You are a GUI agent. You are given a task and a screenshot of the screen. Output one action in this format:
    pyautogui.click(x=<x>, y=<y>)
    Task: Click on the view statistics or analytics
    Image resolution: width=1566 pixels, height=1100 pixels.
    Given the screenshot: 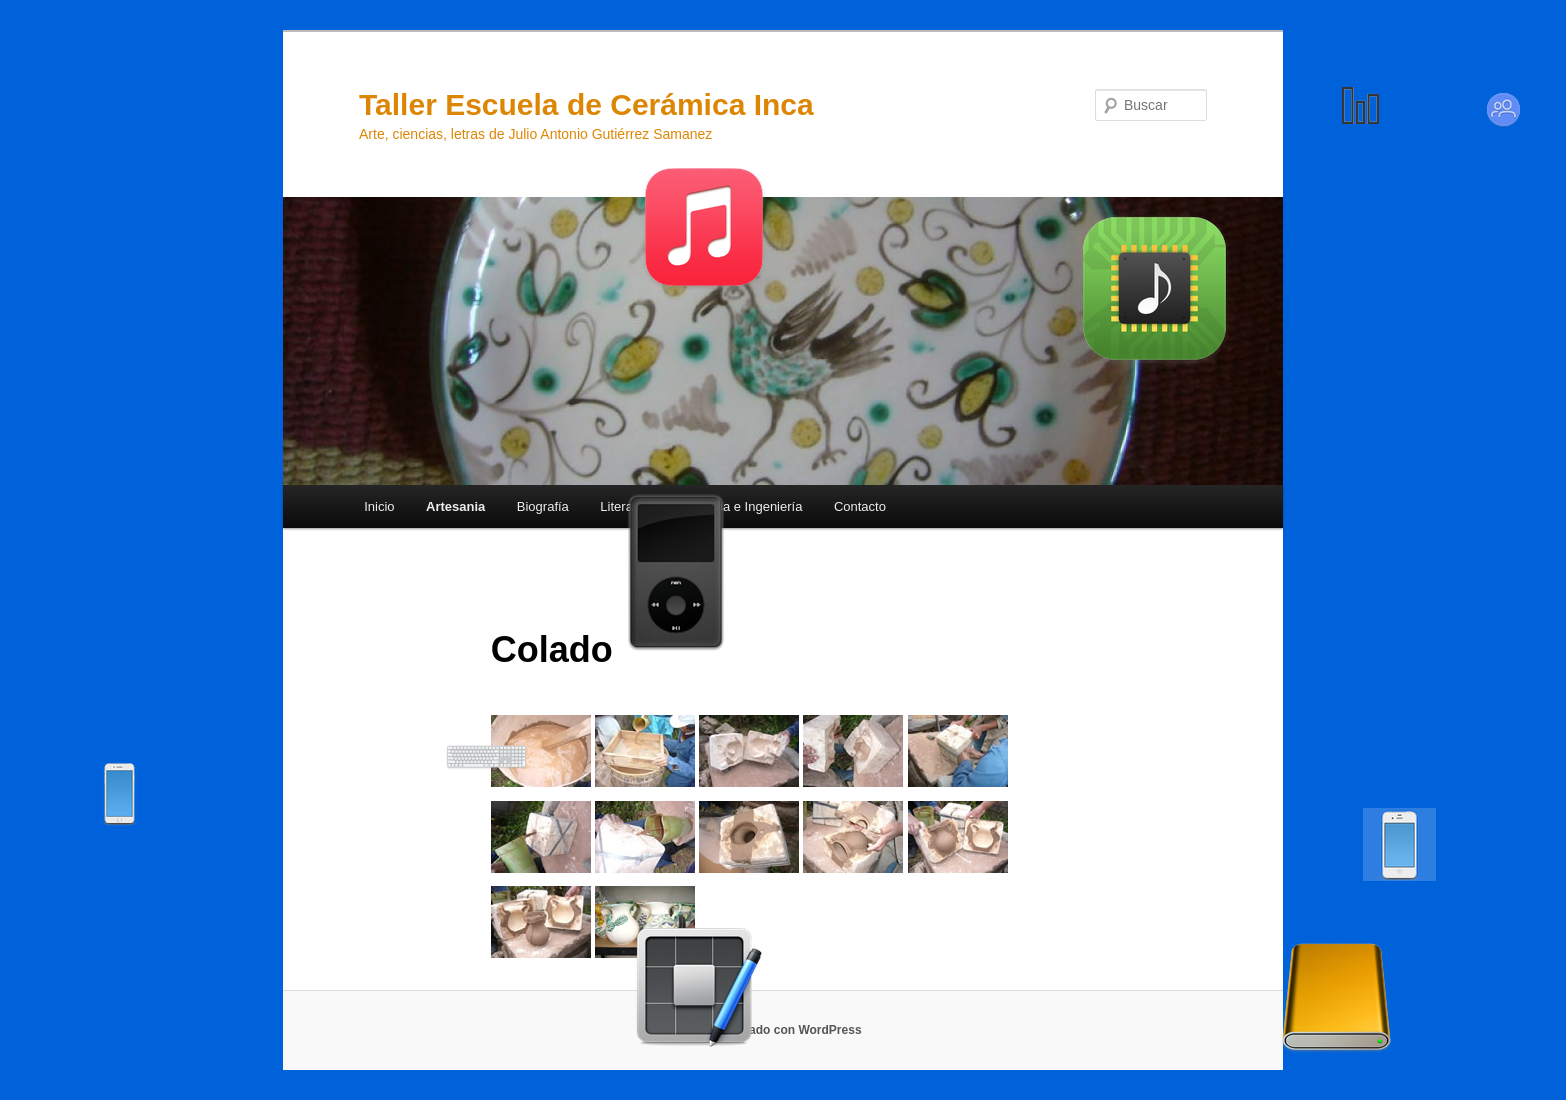 What is the action you would take?
    pyautogui.click(x=1360, y=105)
    